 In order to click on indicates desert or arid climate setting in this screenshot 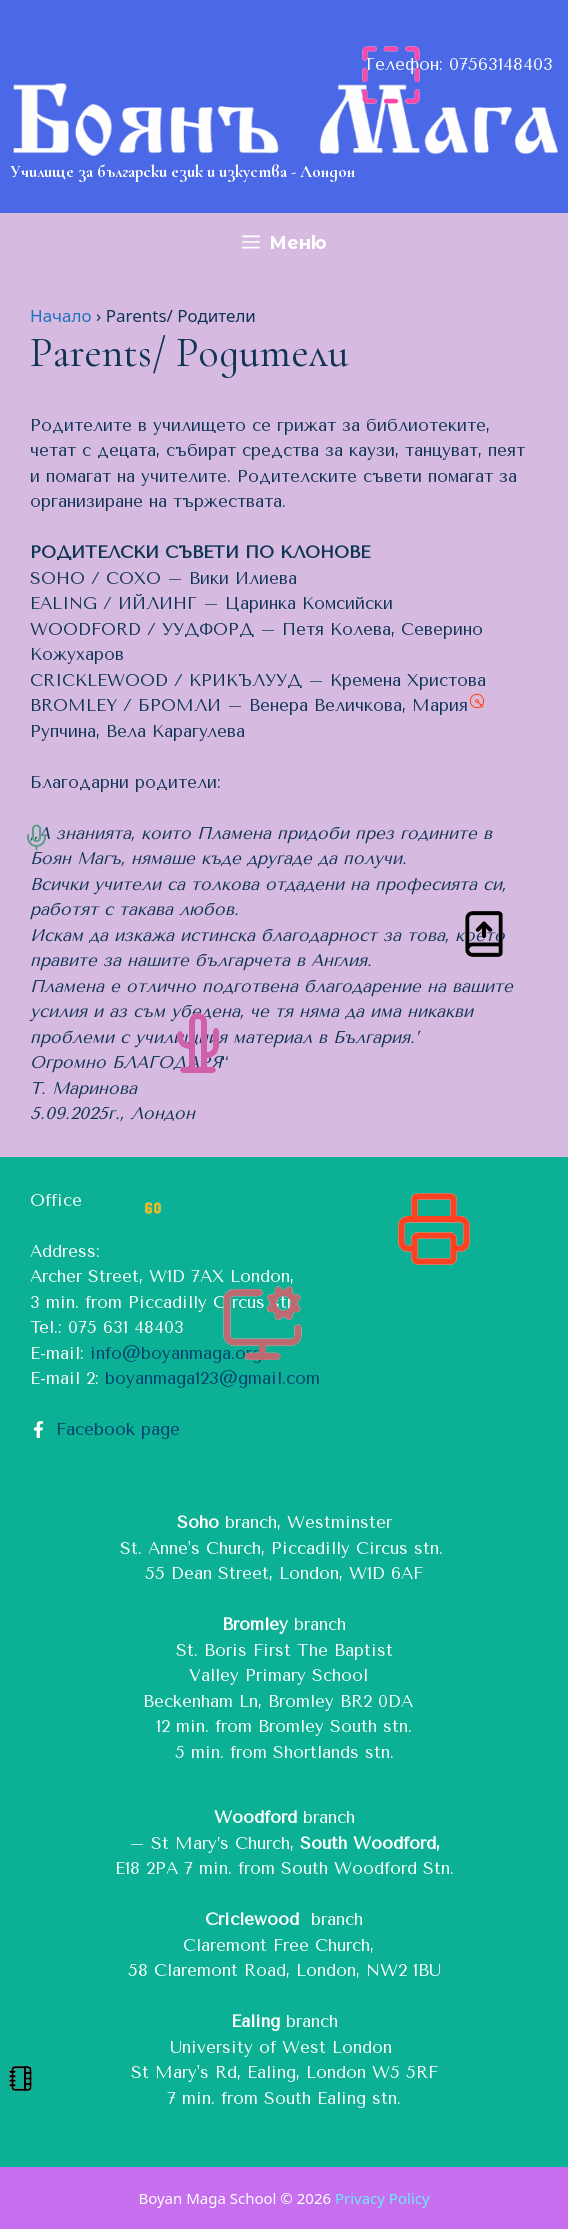, I will do `click(198, 1043)`.